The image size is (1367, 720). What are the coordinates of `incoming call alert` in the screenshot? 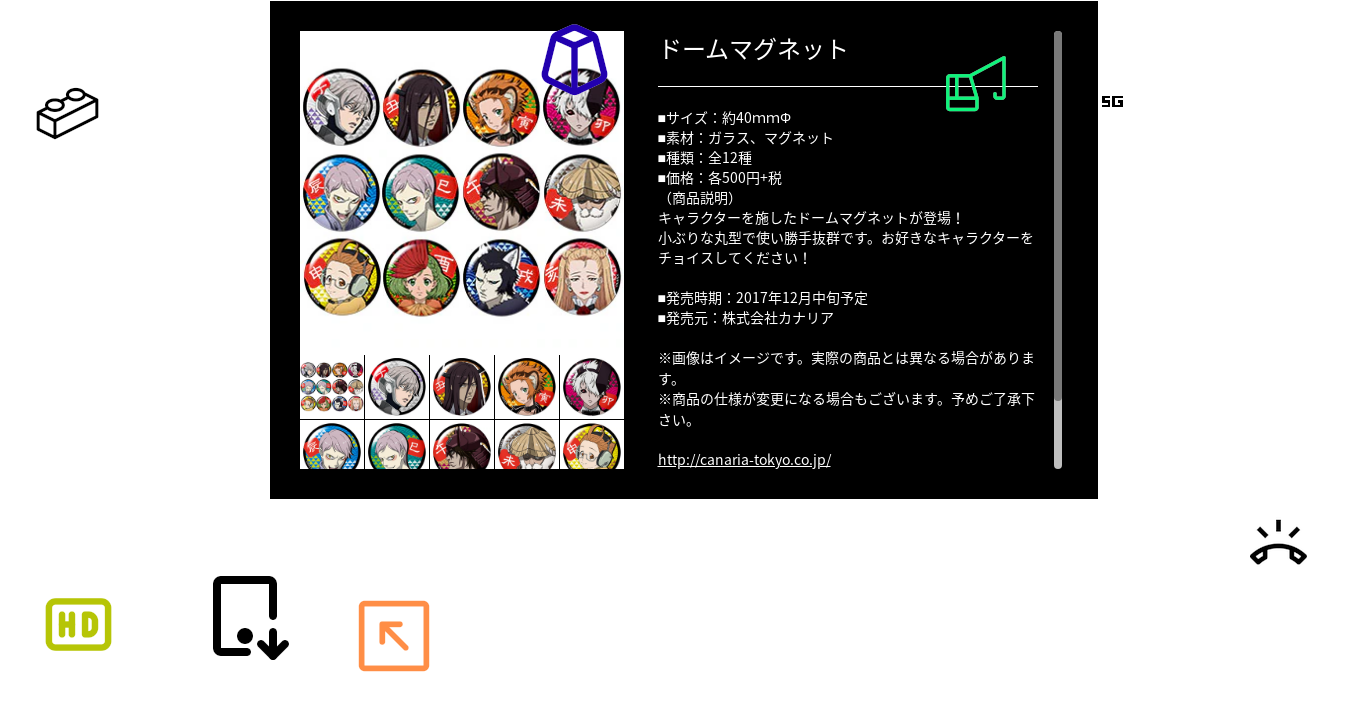 It's located at (1278, 543).